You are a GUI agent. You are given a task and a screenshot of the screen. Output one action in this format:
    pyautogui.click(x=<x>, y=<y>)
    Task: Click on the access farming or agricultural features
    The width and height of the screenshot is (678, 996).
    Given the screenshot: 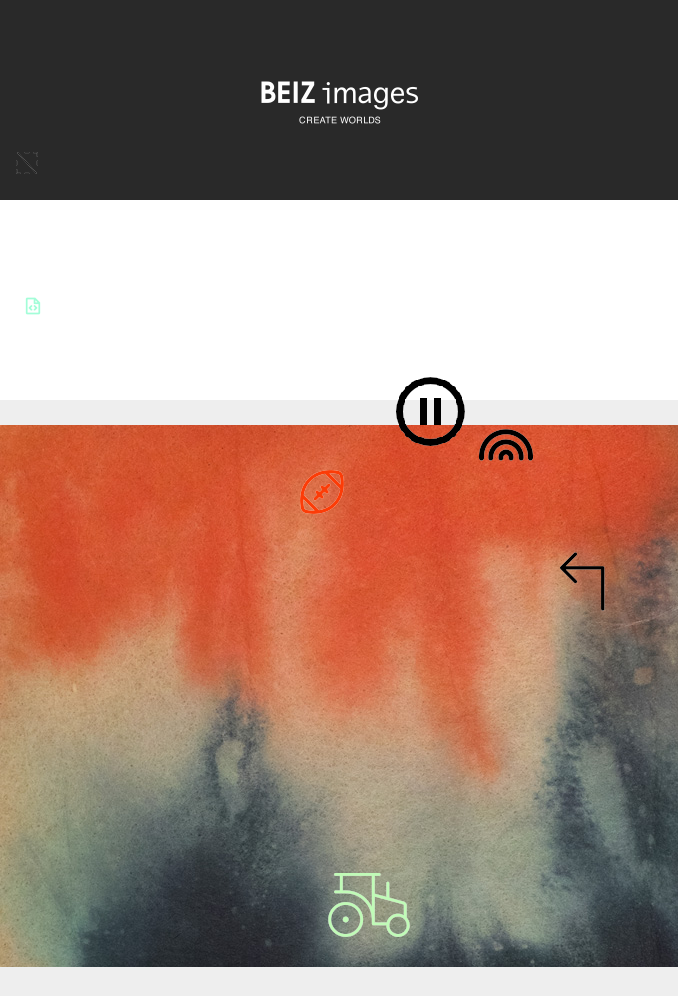 What is the action you would take?
    pyautogui.click(x=367, y=903)
    